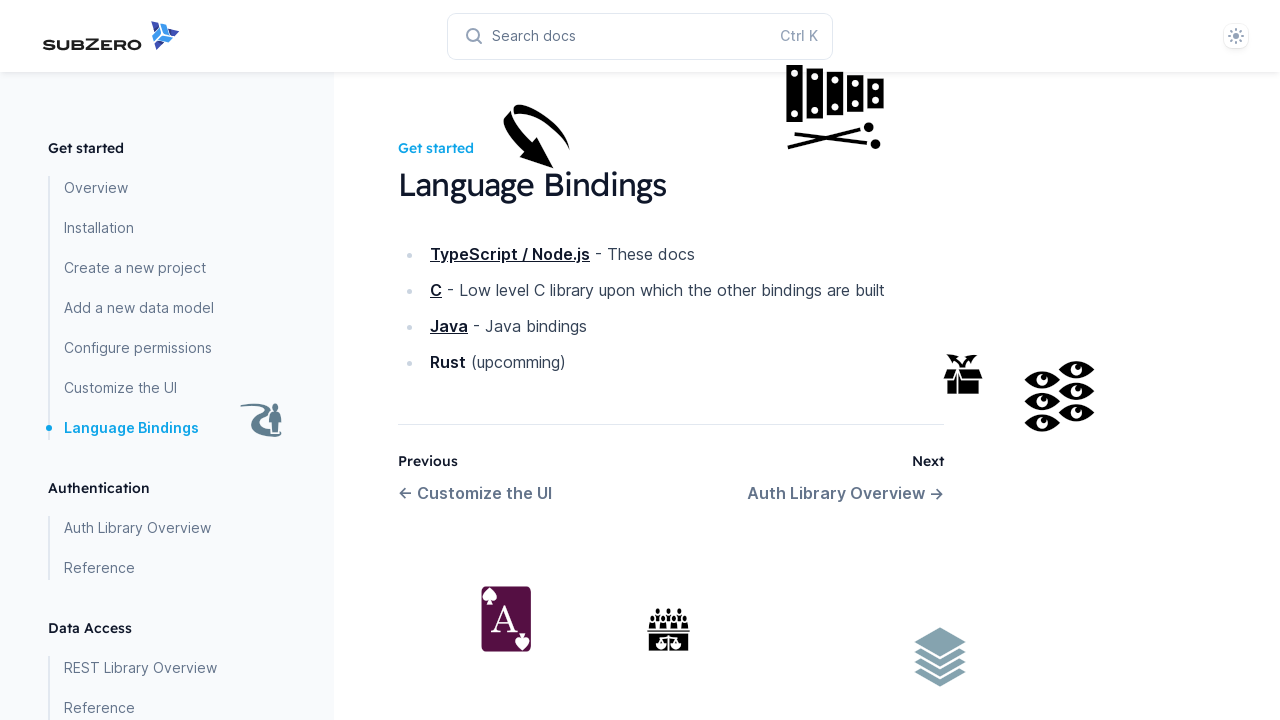 The height and width of the screenshot is (720, 1280). I want to click on unpack or open a delivery, so click(963, 374).